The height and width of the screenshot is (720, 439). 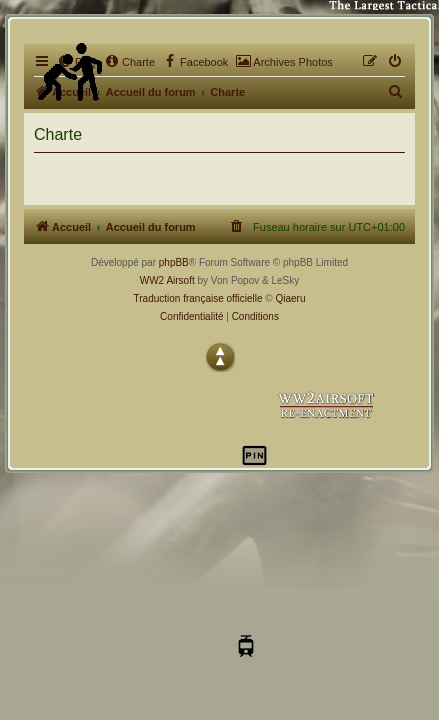 What do you see at coordinates (246, 646) in the screenshot?
I see `view tram or light rail transit options` at bounding box center [246, 646].